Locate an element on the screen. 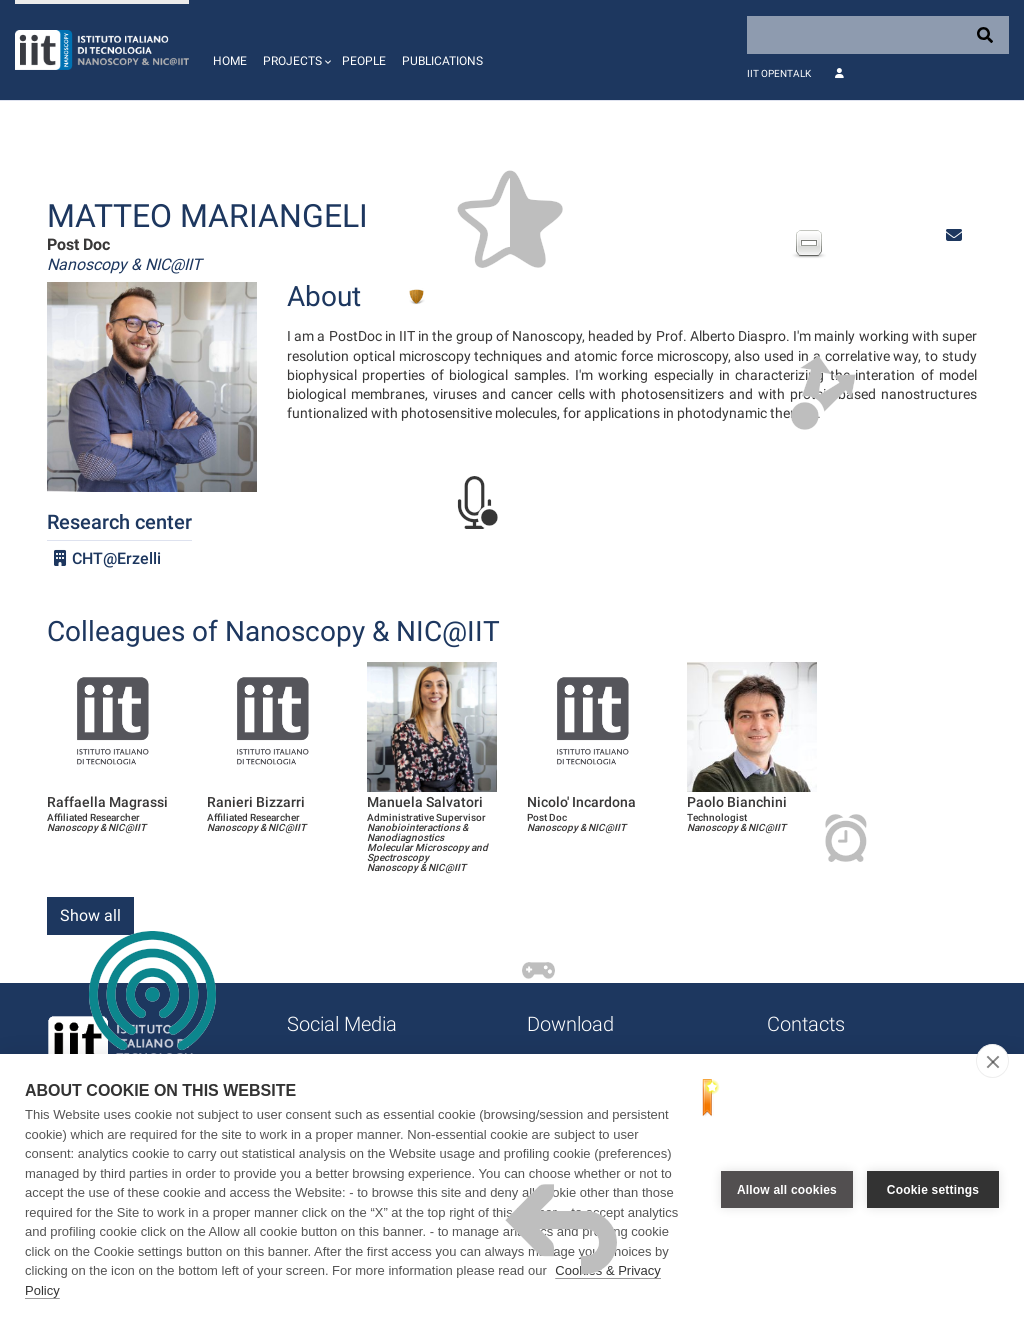 The width and height of the screenshot is (1024, 1325). open sound recorder app is located at coordinates (474, 502).